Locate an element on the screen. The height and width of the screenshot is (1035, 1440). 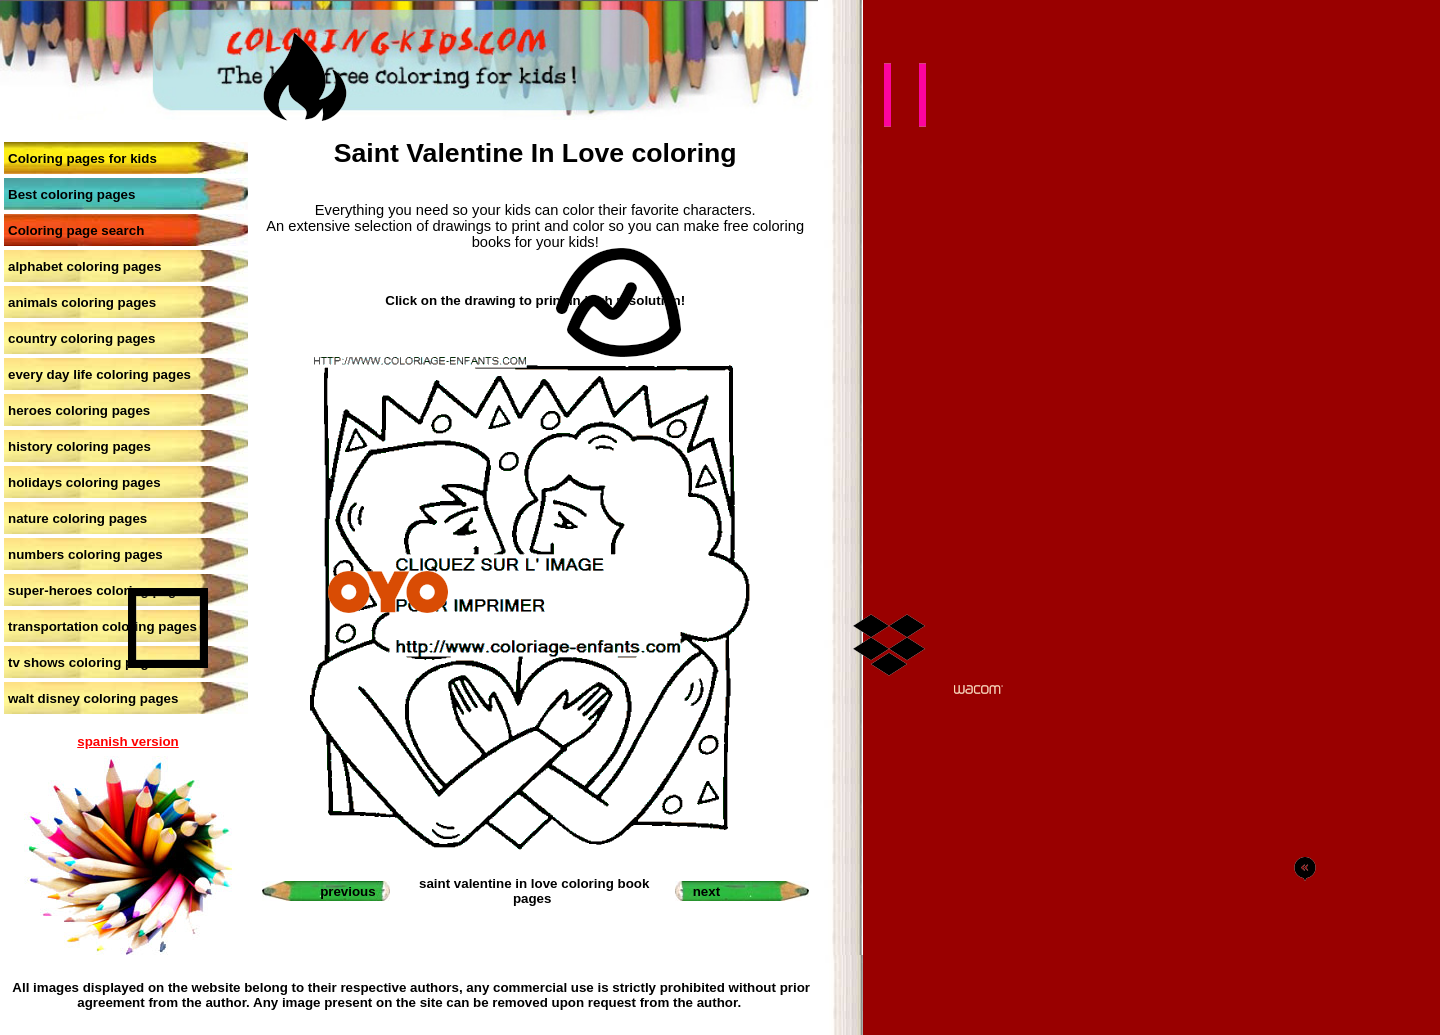
pause media playback is located at coordinates (905, 95).